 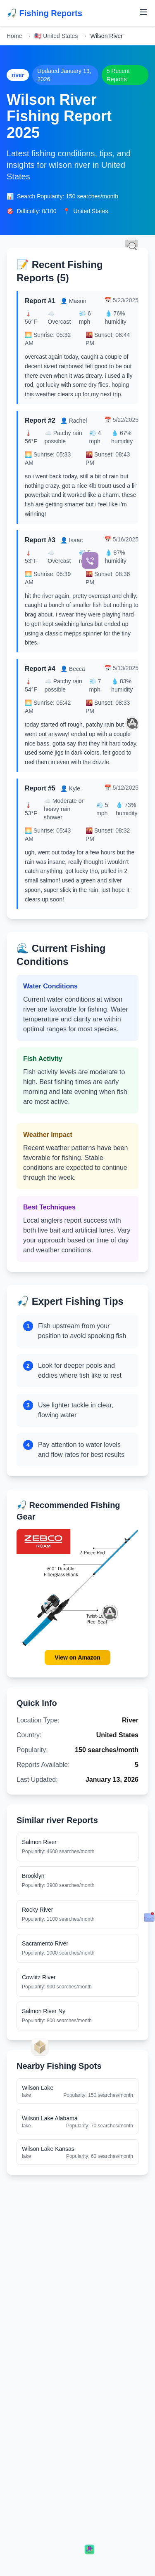 What do you see at coordinates (149, 1917) in the screenshot?
I see `send an email message` at bounding box center [149, 1917].